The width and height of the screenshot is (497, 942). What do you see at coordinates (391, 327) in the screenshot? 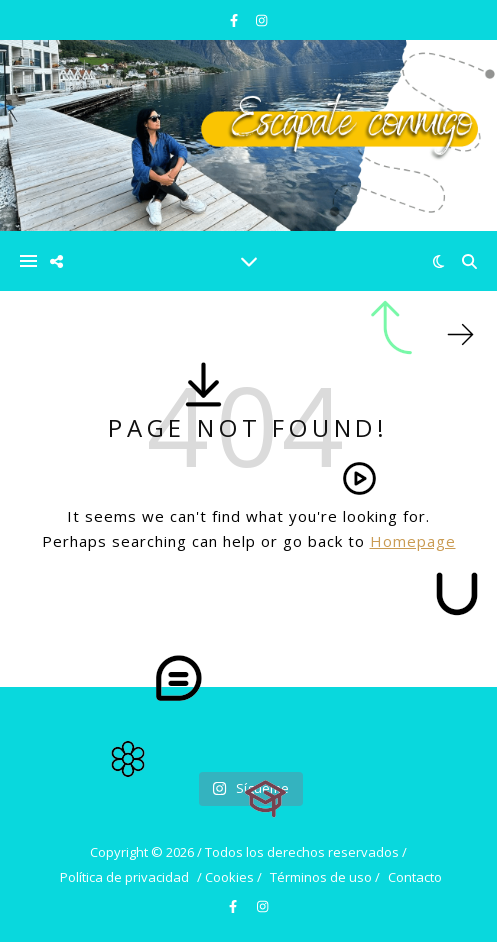
I see `go back and up in navigation` at bounding box center [391, 327].